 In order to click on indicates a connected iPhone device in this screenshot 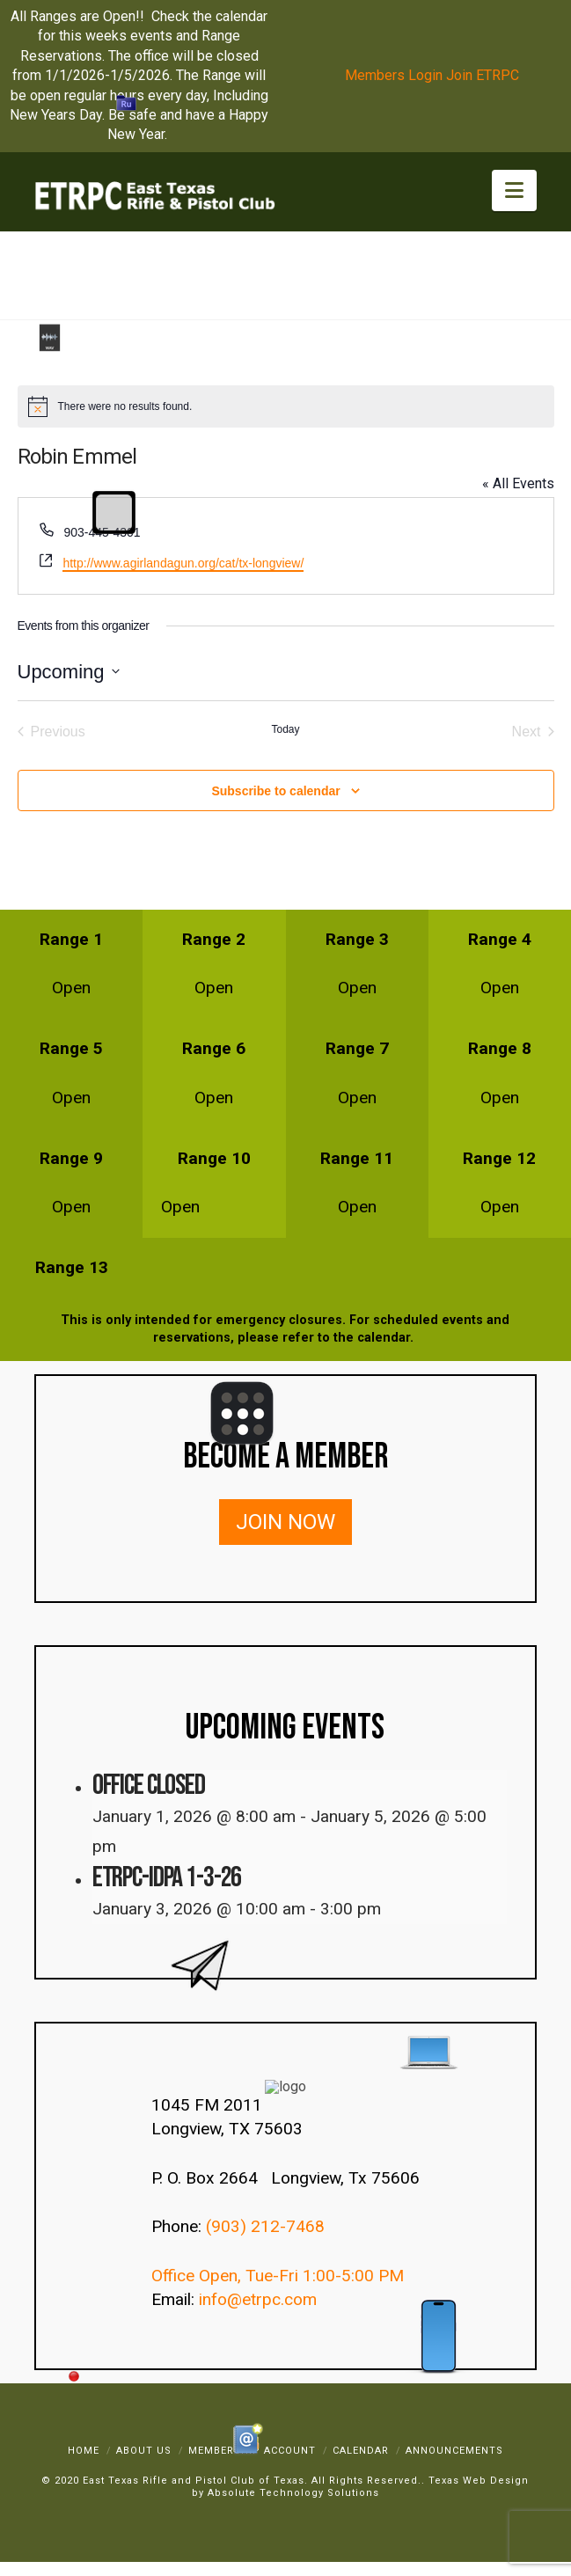, I will do `click(438, 2337)`.